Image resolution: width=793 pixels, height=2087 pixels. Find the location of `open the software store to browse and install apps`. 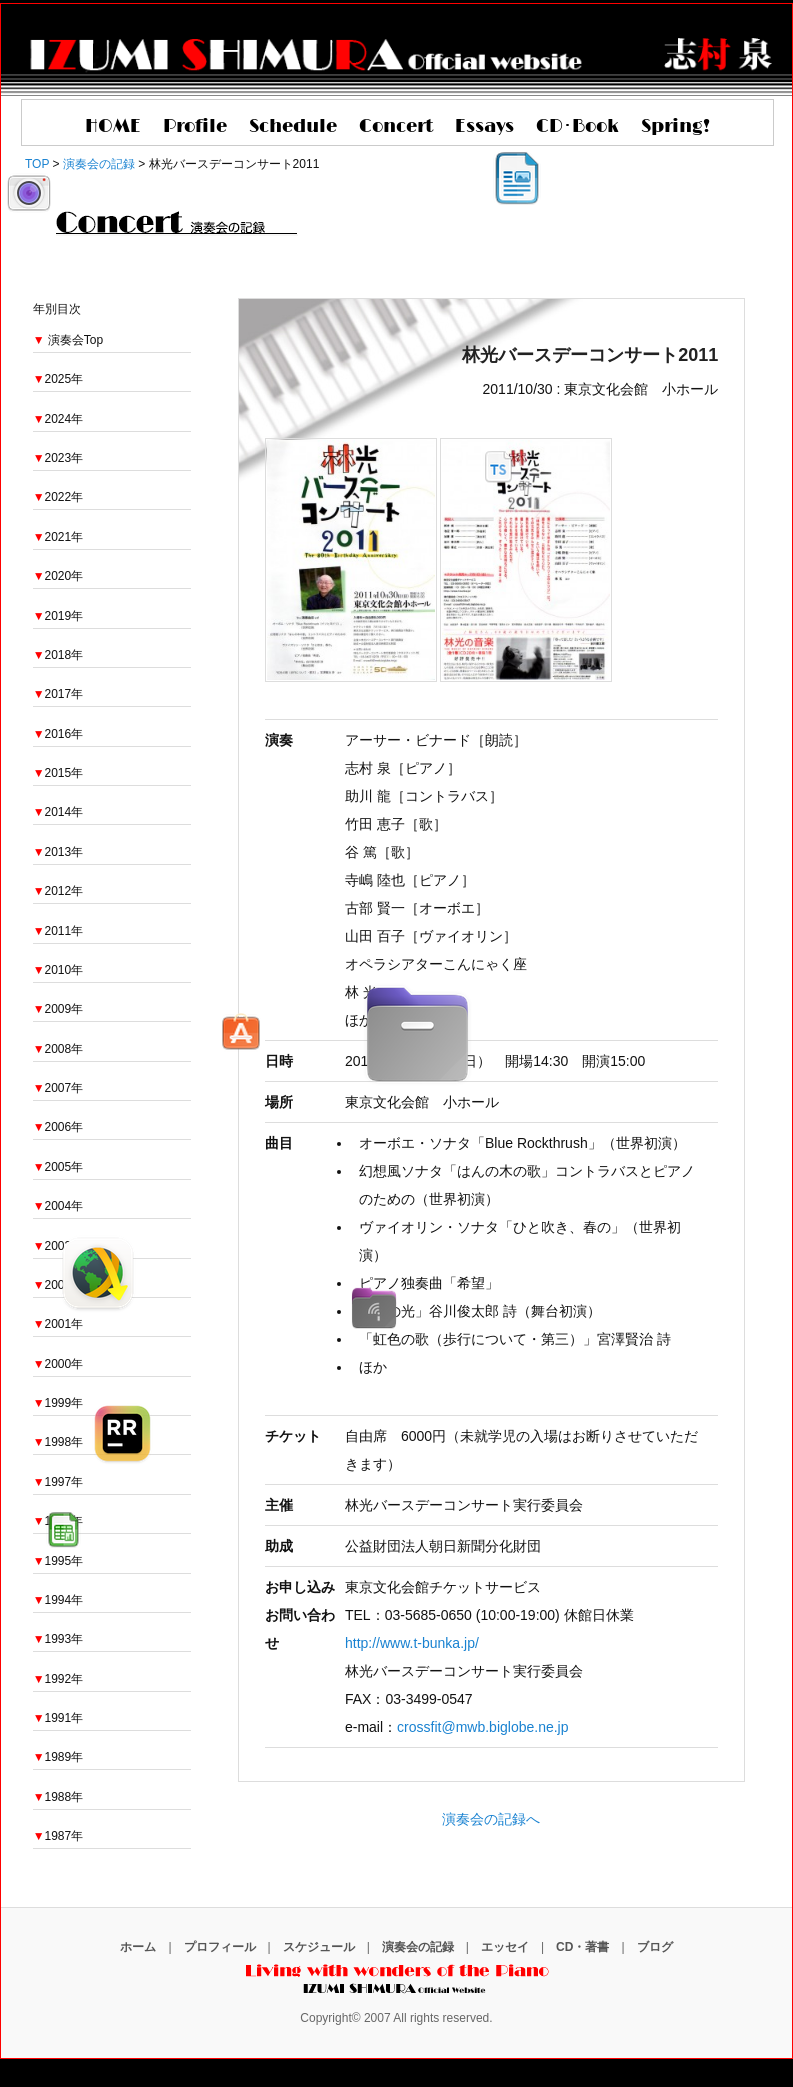

open the software store to browse and install apps is located at coordinates (241, 1033).